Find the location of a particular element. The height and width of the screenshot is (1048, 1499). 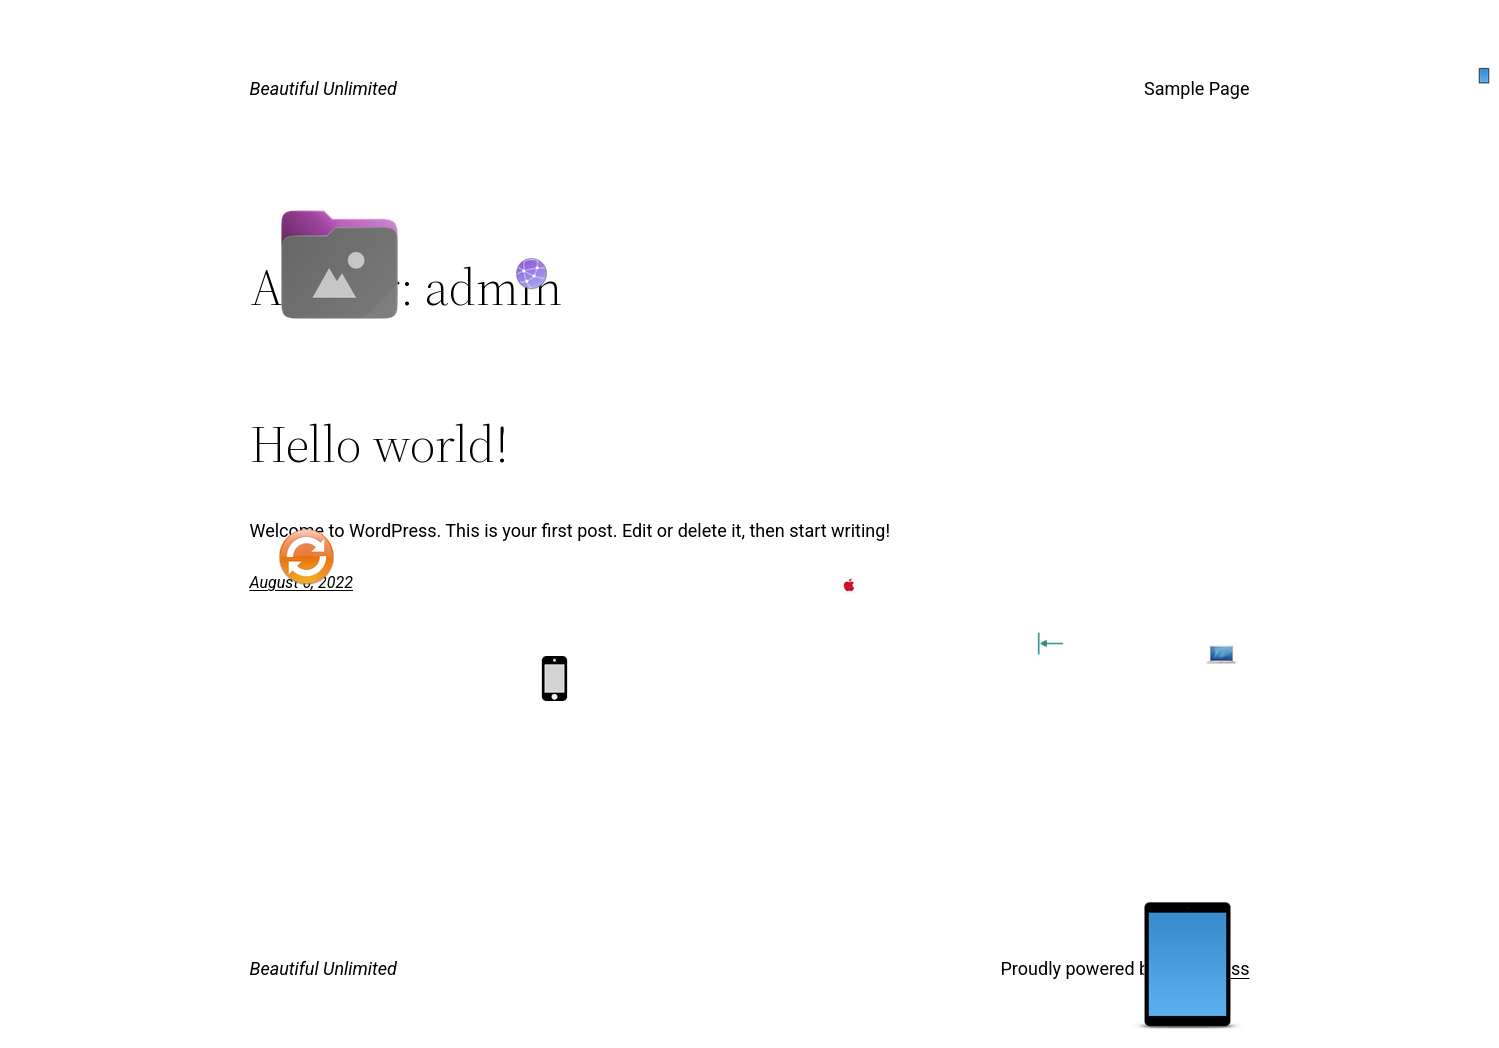

view apple care or warranty coverage information is located at coordinates (849, 585).